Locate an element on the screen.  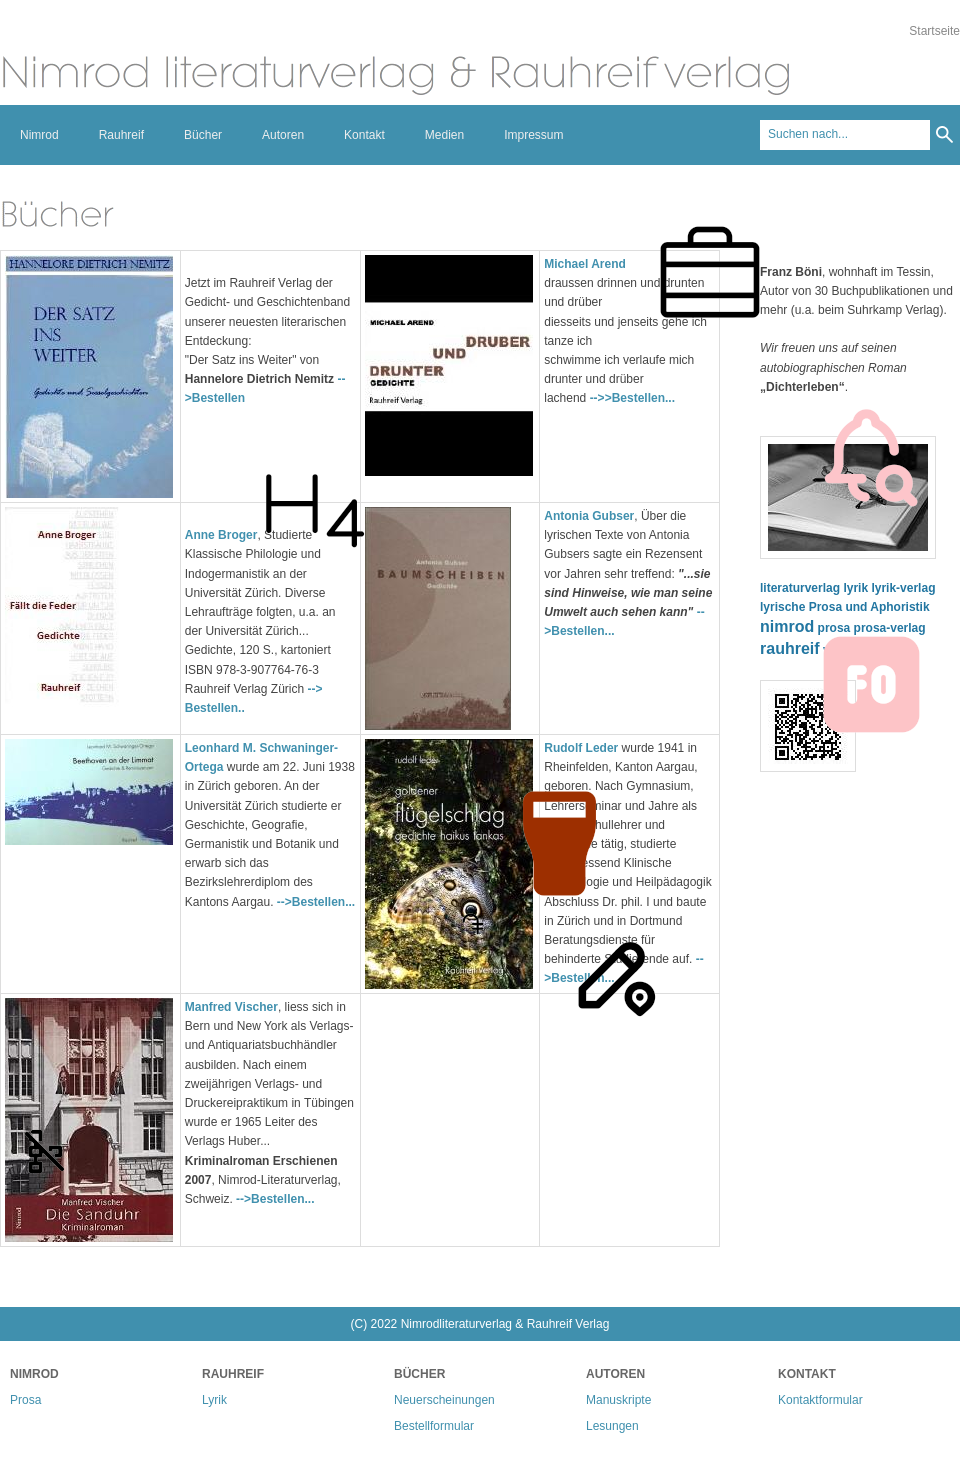
represents Armenian dram currency is located at coordinates (473, 924).